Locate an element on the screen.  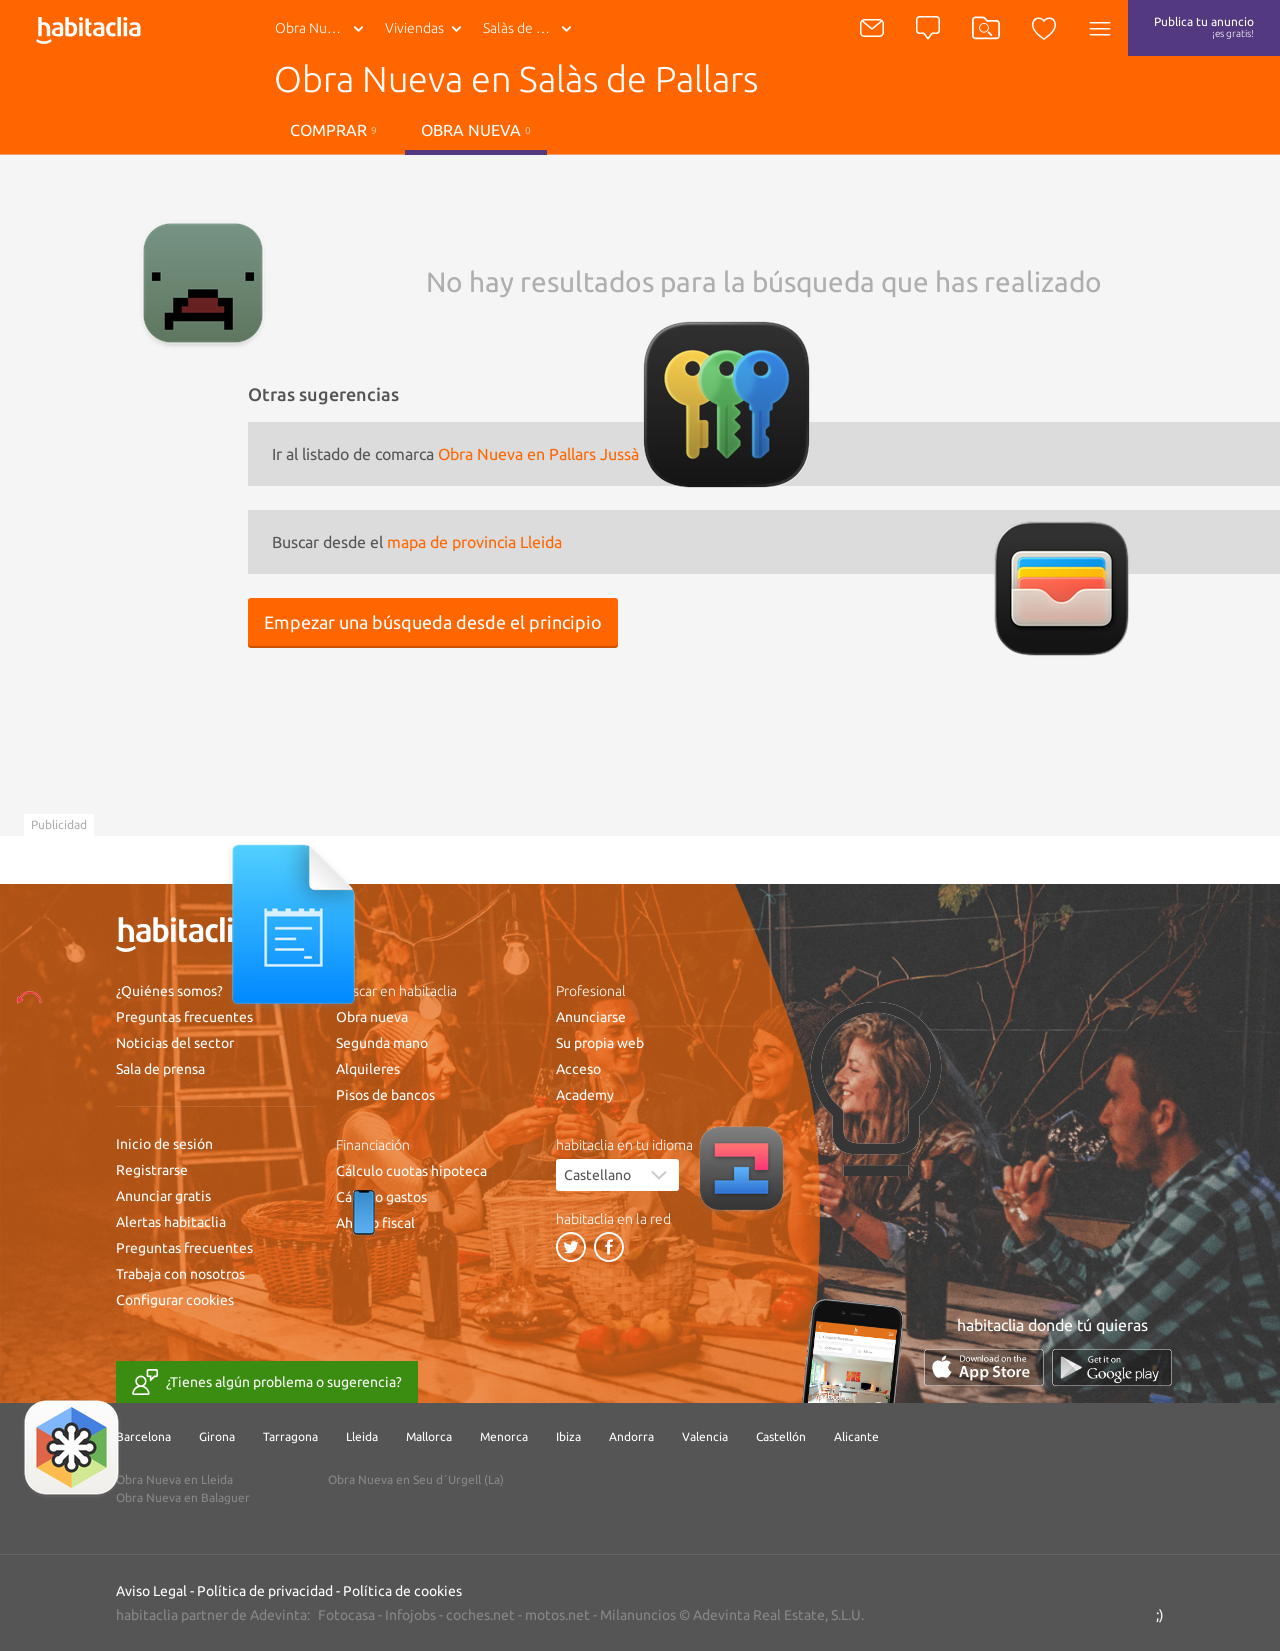
open password manager app is located at coordinates (726, 404).